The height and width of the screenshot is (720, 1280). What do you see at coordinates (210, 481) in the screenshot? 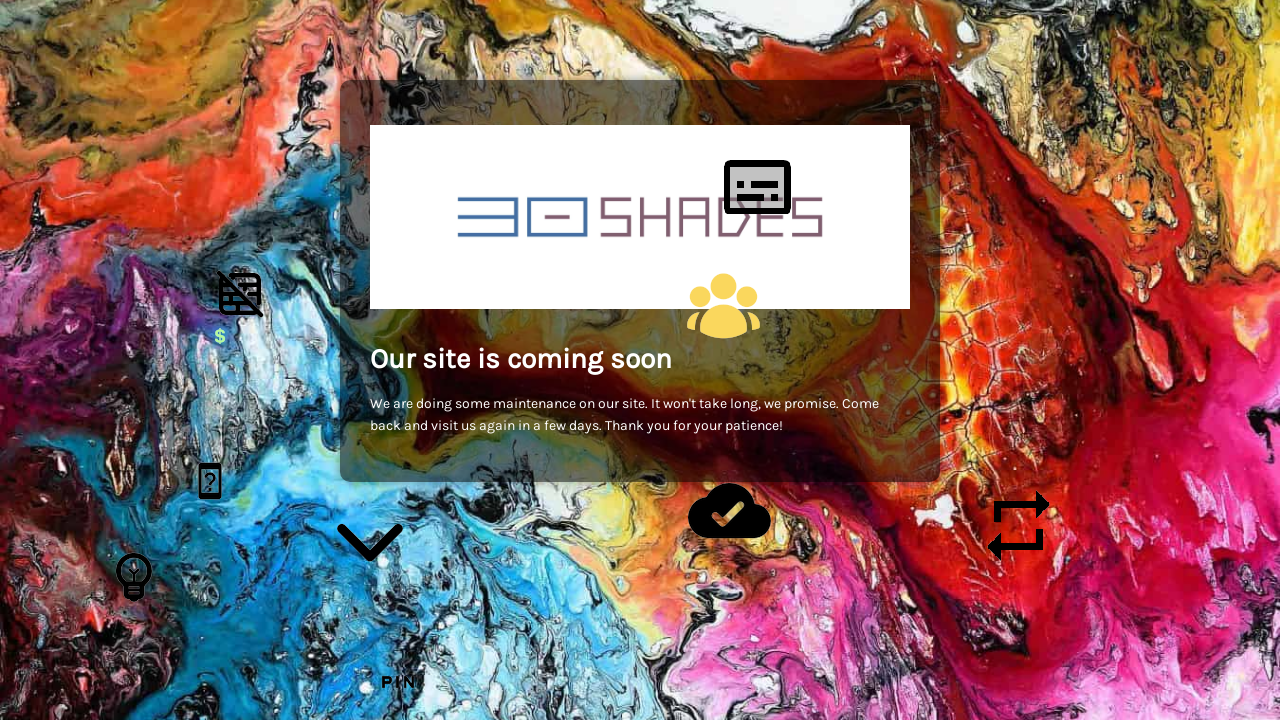
I see `unknown or unrecognized device connected` at bounding box center [210, 481].